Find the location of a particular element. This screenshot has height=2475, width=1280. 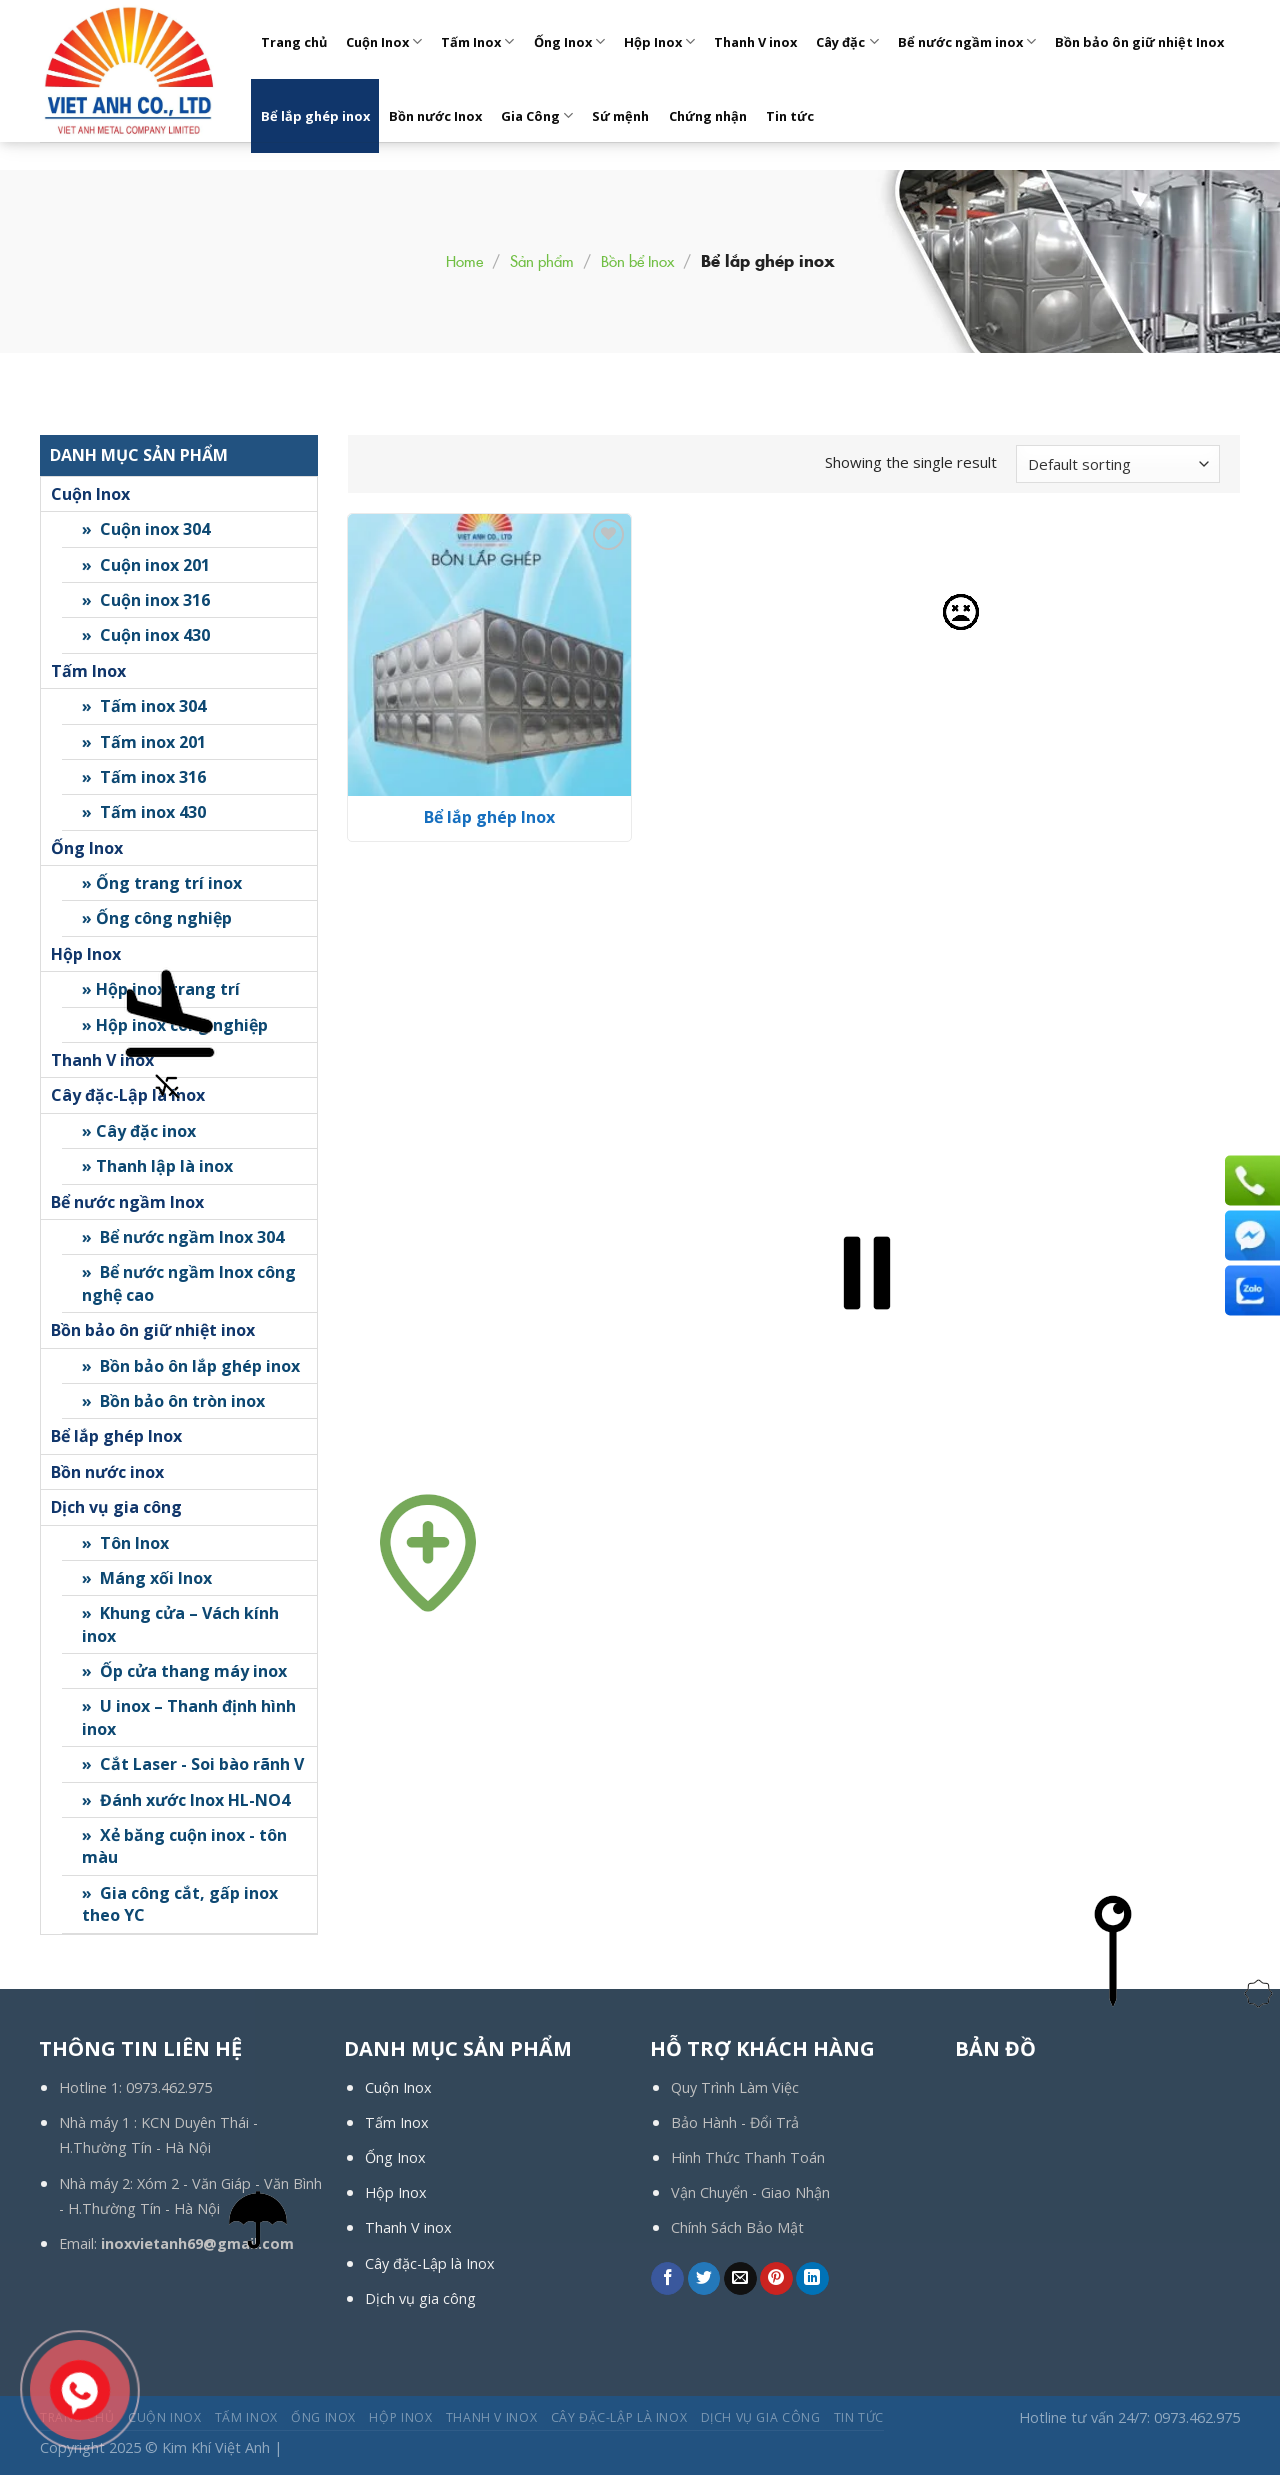

pause media playback is located at coordinates (867, 1273).